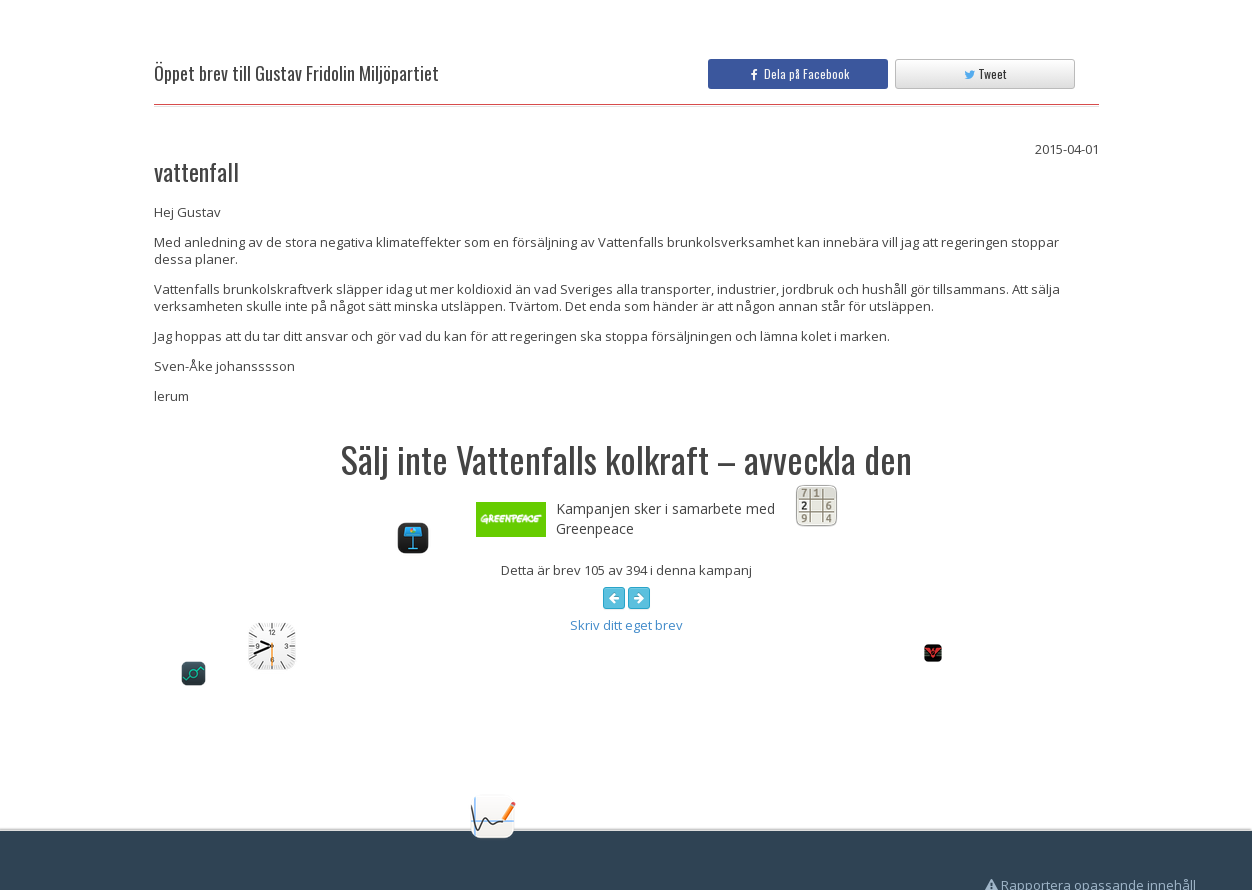 This screenshot has height=890, width=1252. Describe the element at coordinates (193, 673) in the screenshot. I see `open gnome layout switcher settings` at that location.